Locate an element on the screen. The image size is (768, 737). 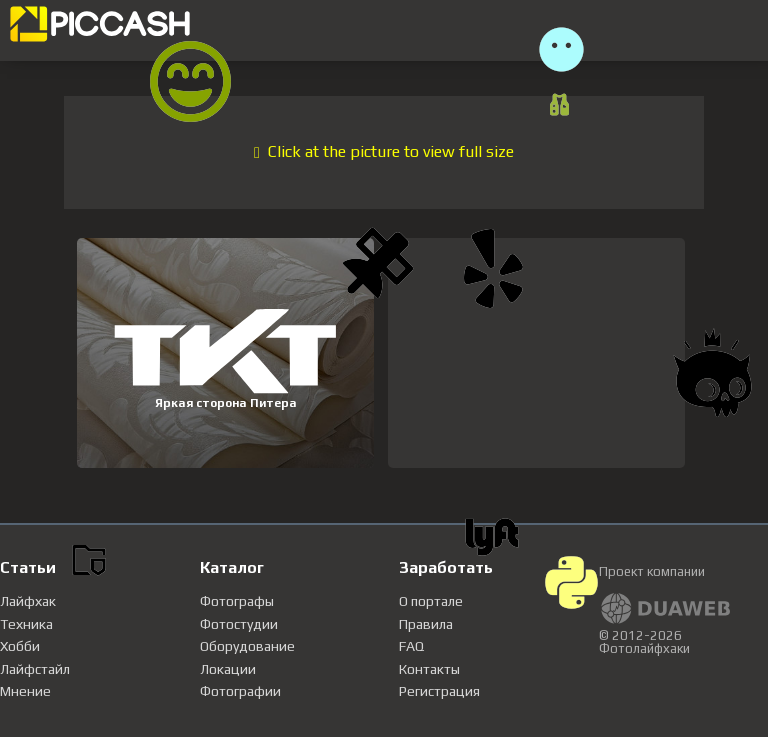
indicates neutral or no feedback given is located at coordinates (561, 49).